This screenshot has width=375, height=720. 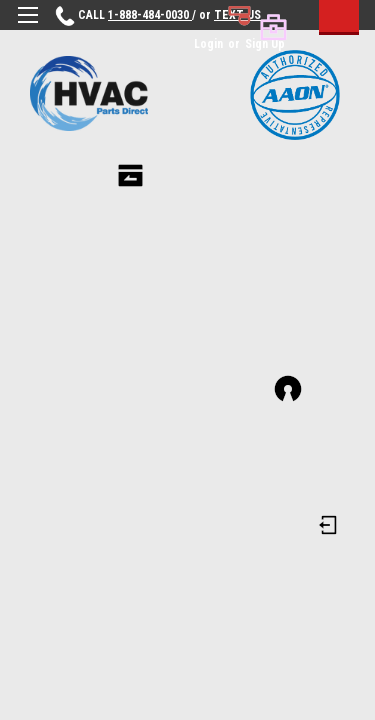 I want to click on log out of your account, so click(x=329, y=525).